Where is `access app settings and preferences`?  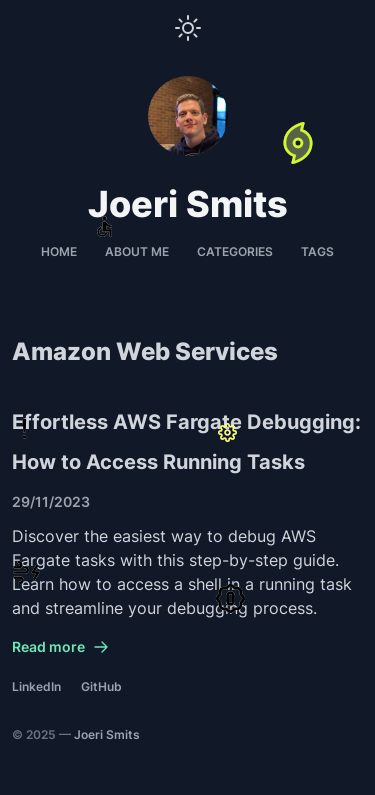
access app settings and preferences is located at coordinates (227, 432).